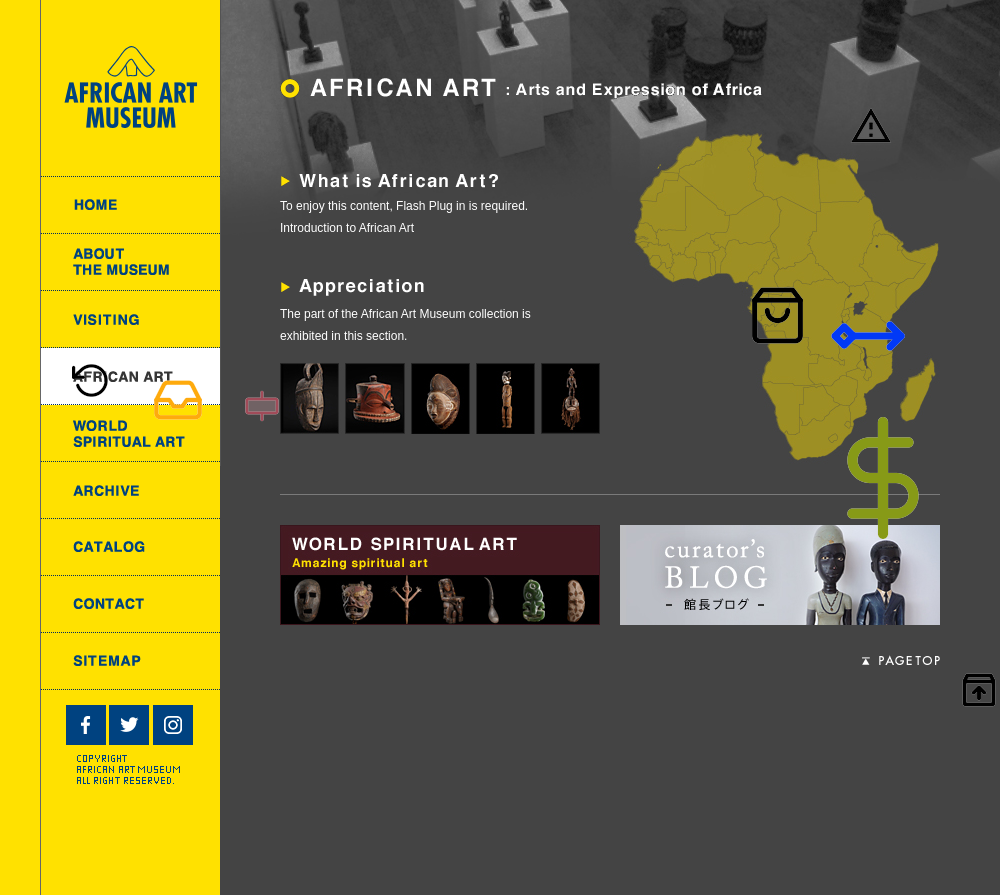  What do you see at coordinates (178, 400) in the screenshot?
I see `view your inbox messages` at bounding box center [178, 400].